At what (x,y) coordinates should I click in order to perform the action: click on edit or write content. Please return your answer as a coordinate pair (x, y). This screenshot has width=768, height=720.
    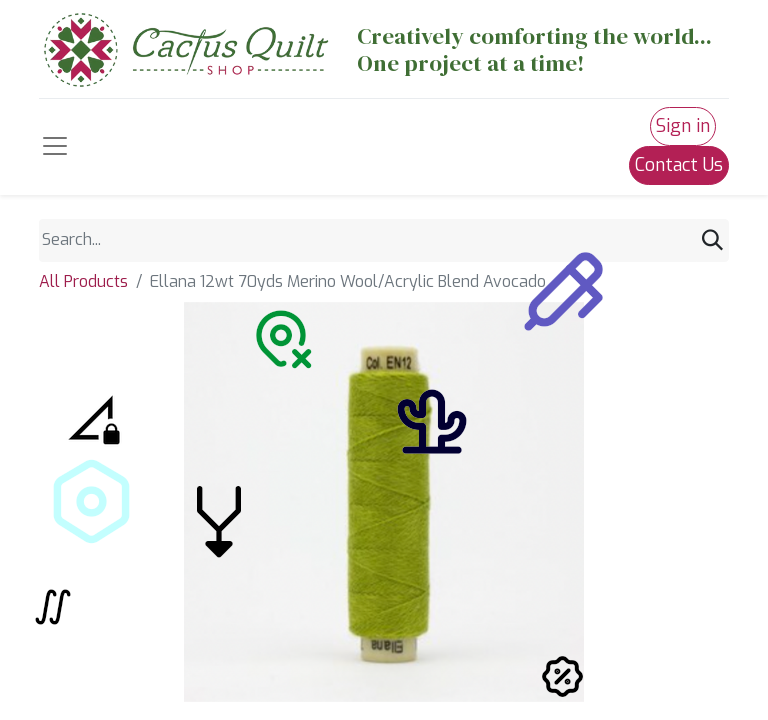
    Looking at the image, I should click on (561, 293).